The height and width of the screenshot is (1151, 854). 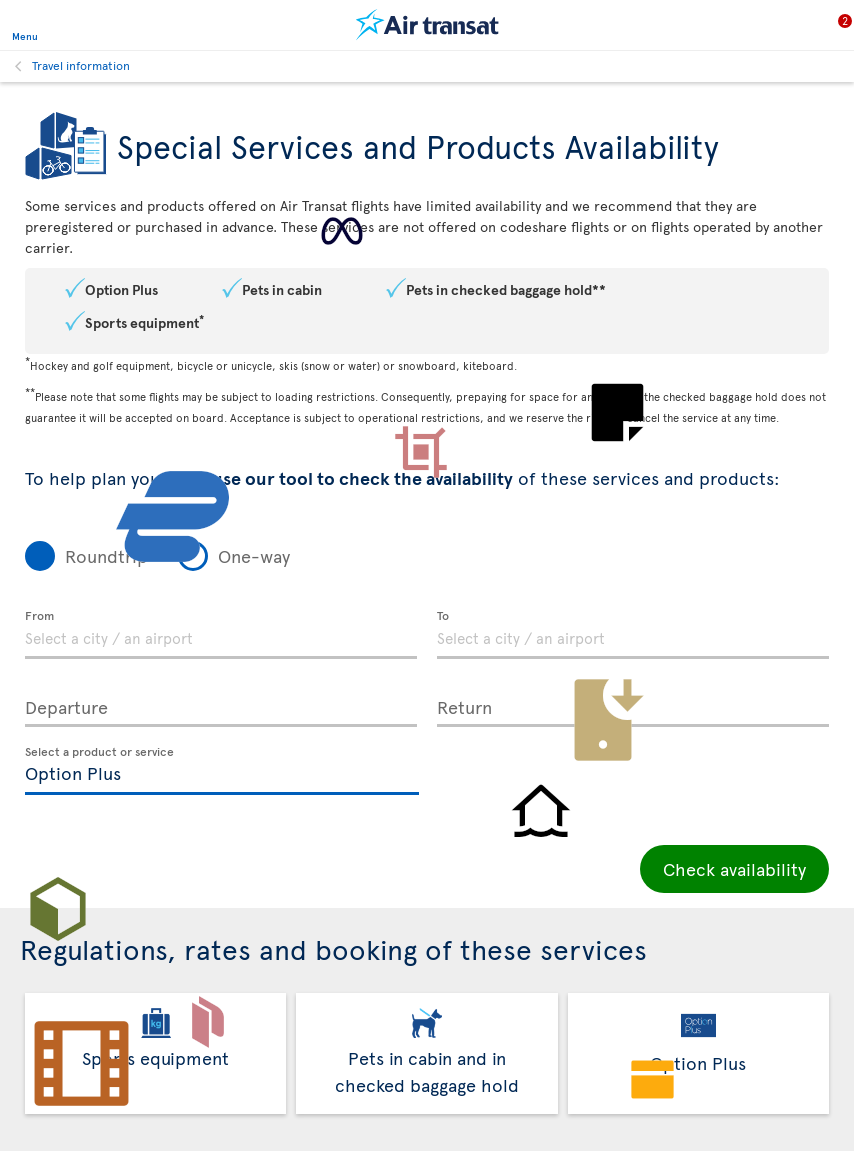 What do you see at coordinates (603, 720) in the screenshot?
I see `download app to mobile device` at bounding box center [603, 720].